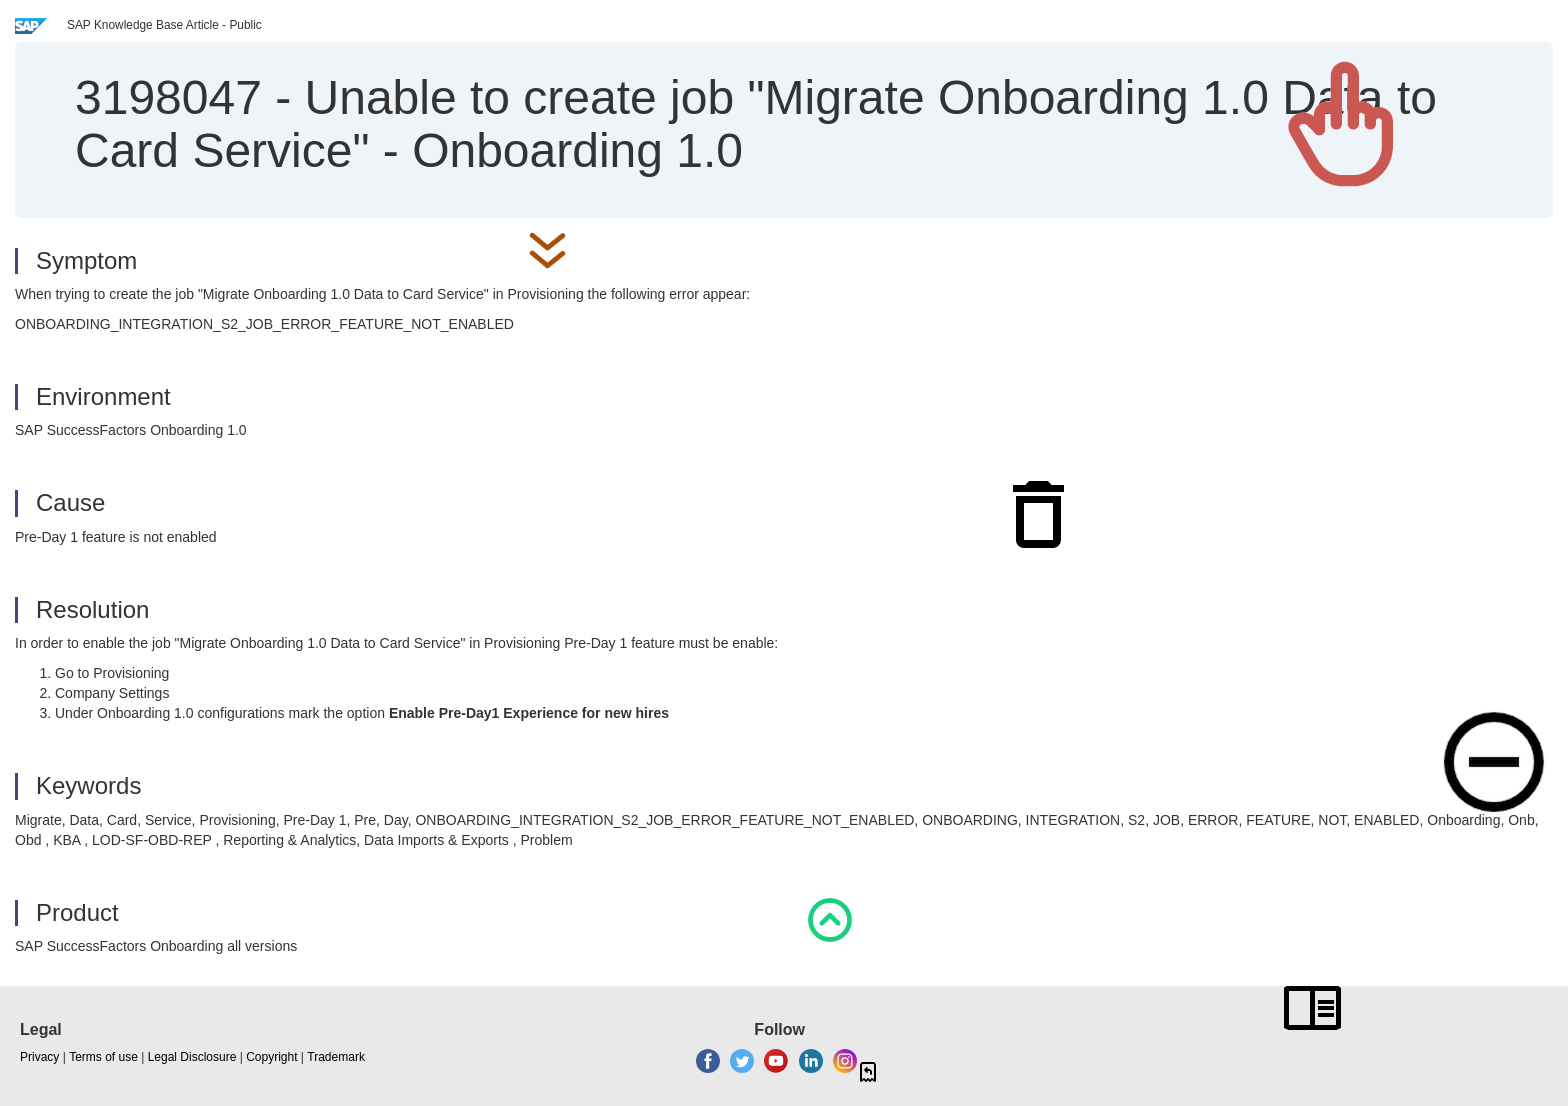  What do you see at coordinates (1342, 124) in the screenshot?
I see `send an offensive gesture or reaction` at bounding box center [1342, 124].